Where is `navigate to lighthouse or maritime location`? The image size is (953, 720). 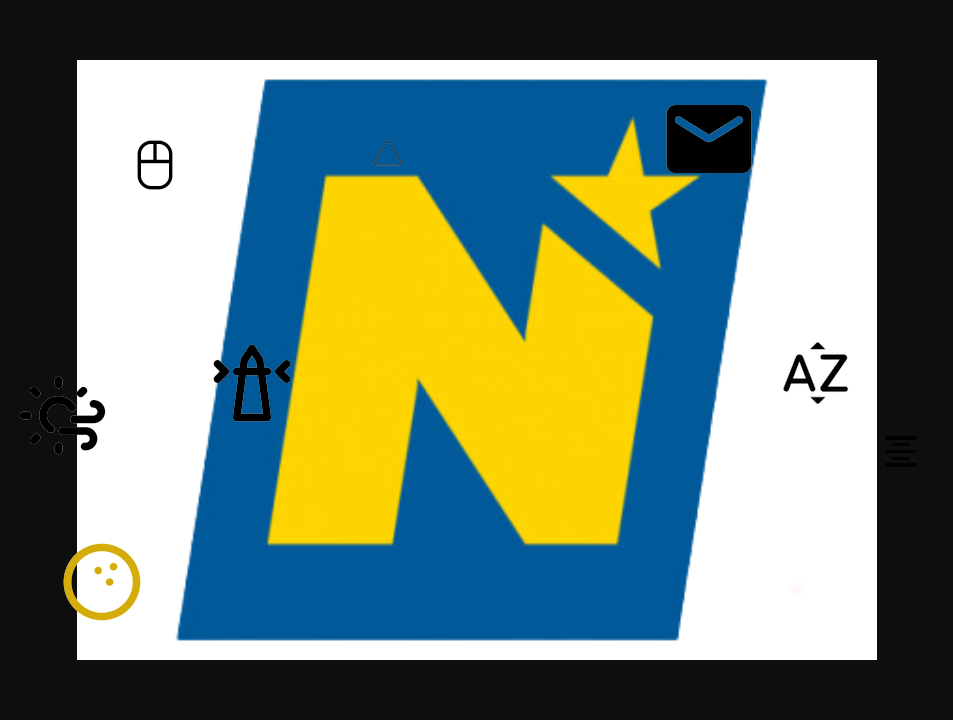 navigate to lighthouse or maritime location is located at coordinates (252, 383).